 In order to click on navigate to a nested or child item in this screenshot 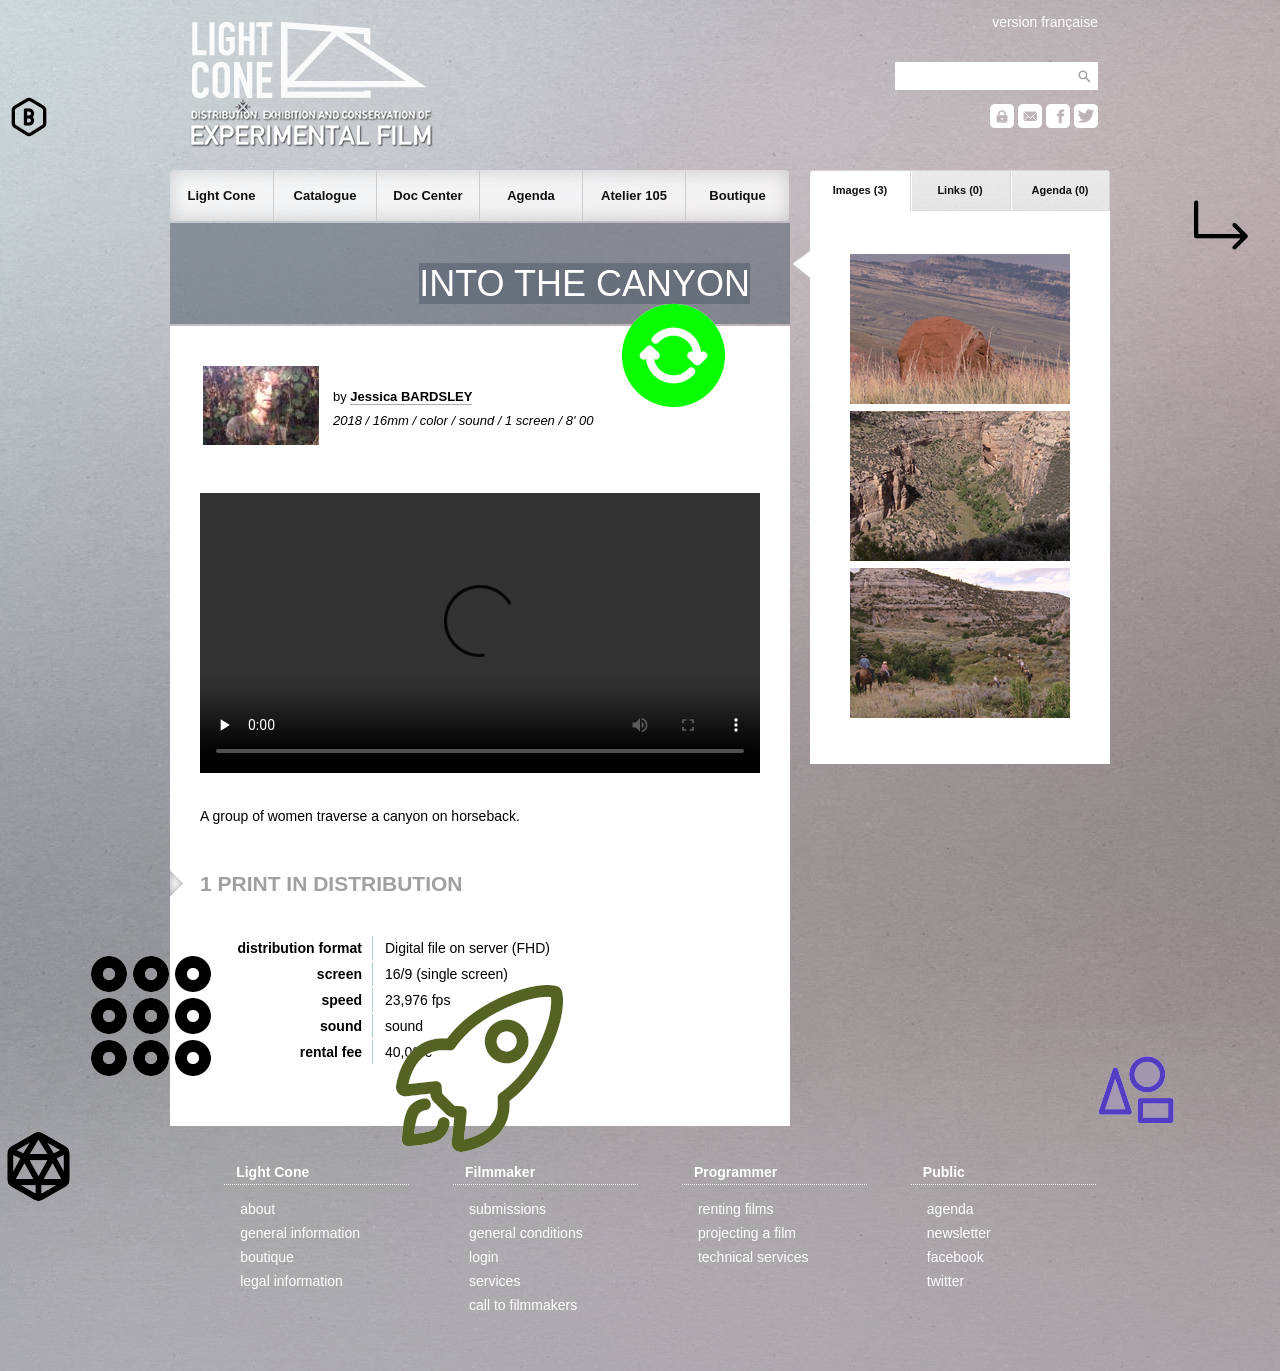, I will do `click(1221, 225)`.